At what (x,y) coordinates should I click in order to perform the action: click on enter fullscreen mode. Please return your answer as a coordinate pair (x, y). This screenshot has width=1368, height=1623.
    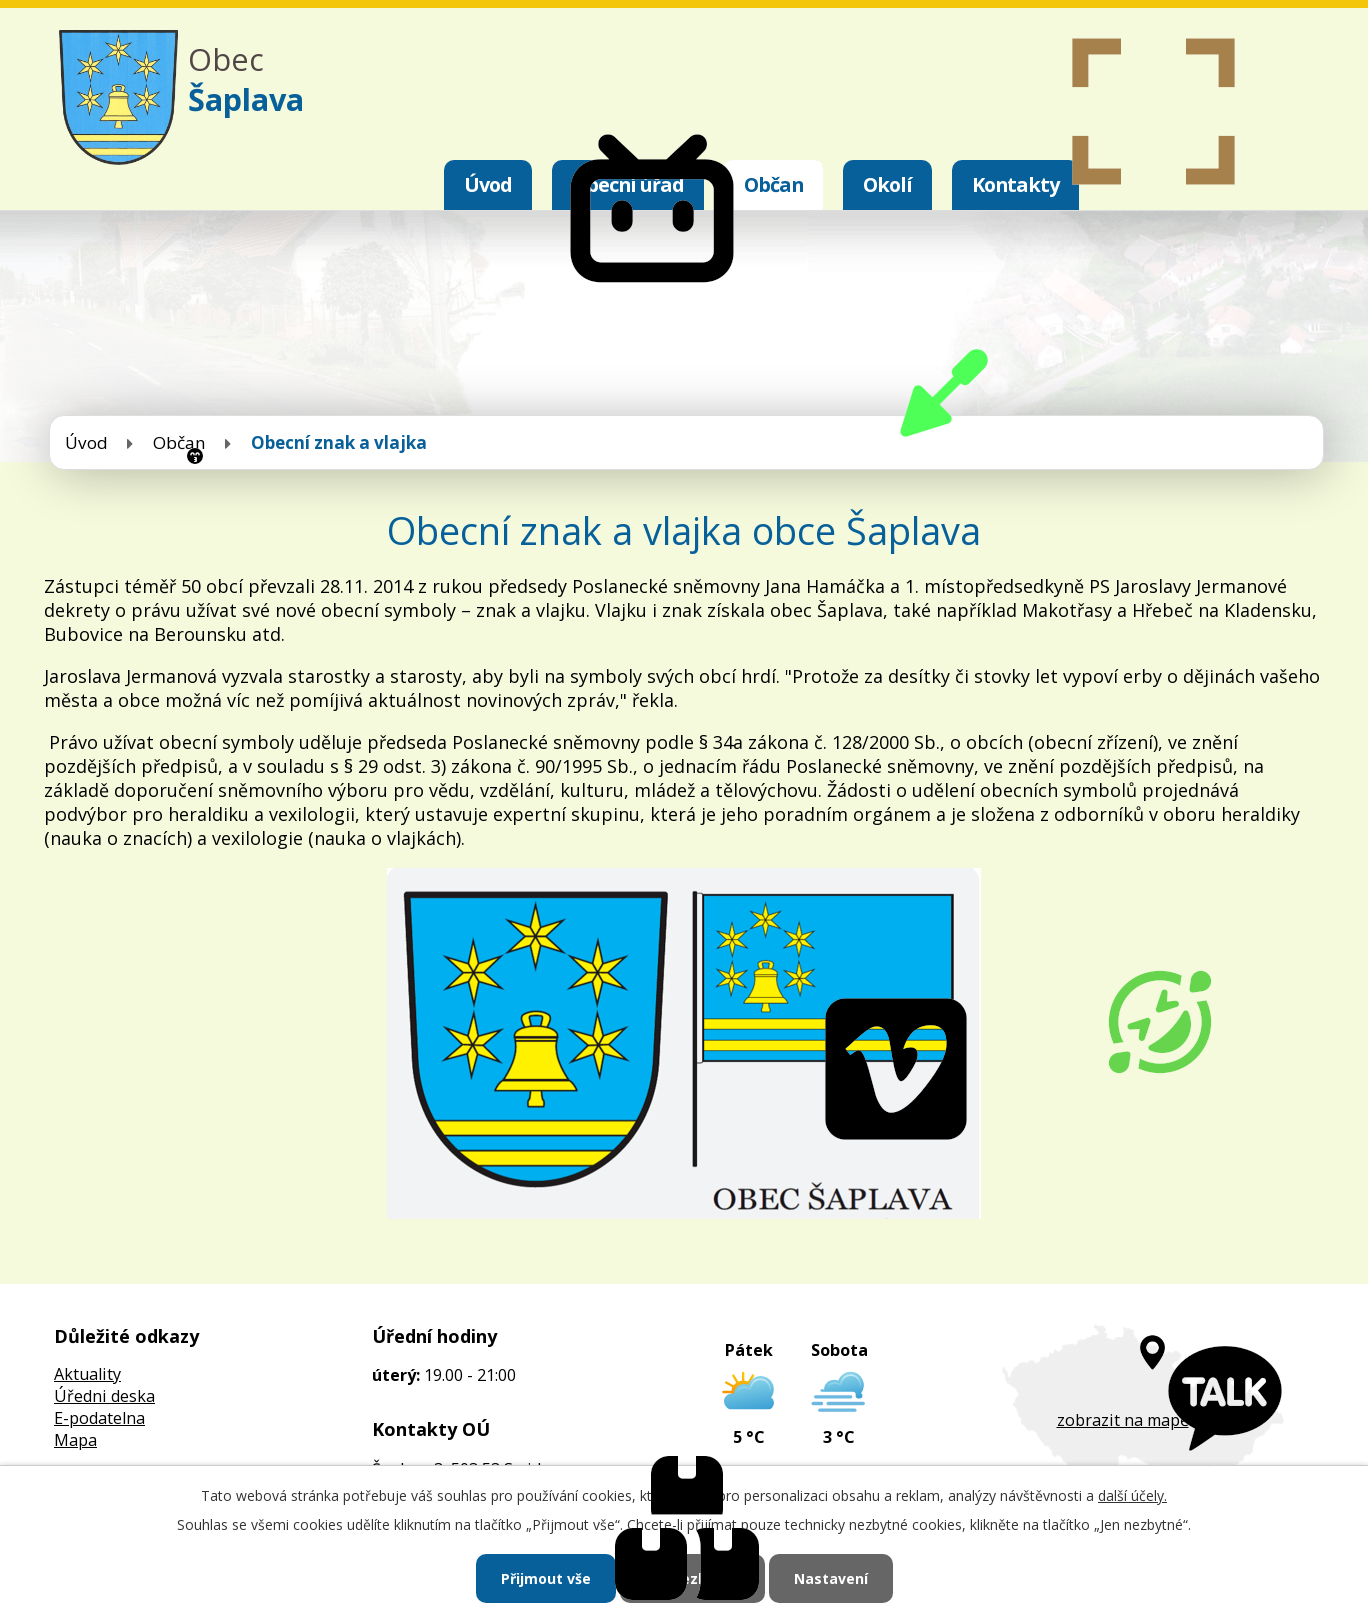
    Looking at the image, I should click on (1153, 111).